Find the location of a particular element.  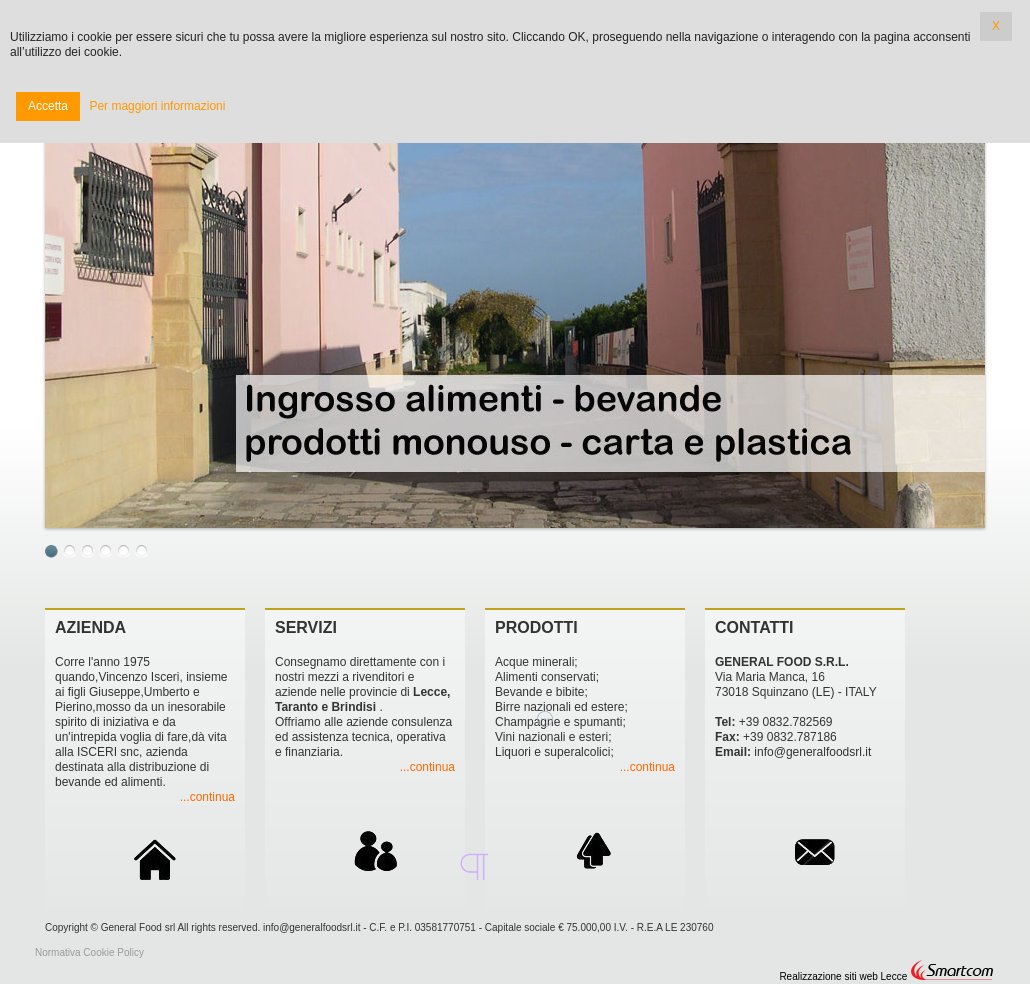

open more options menu is located at coordinates (545, 719).